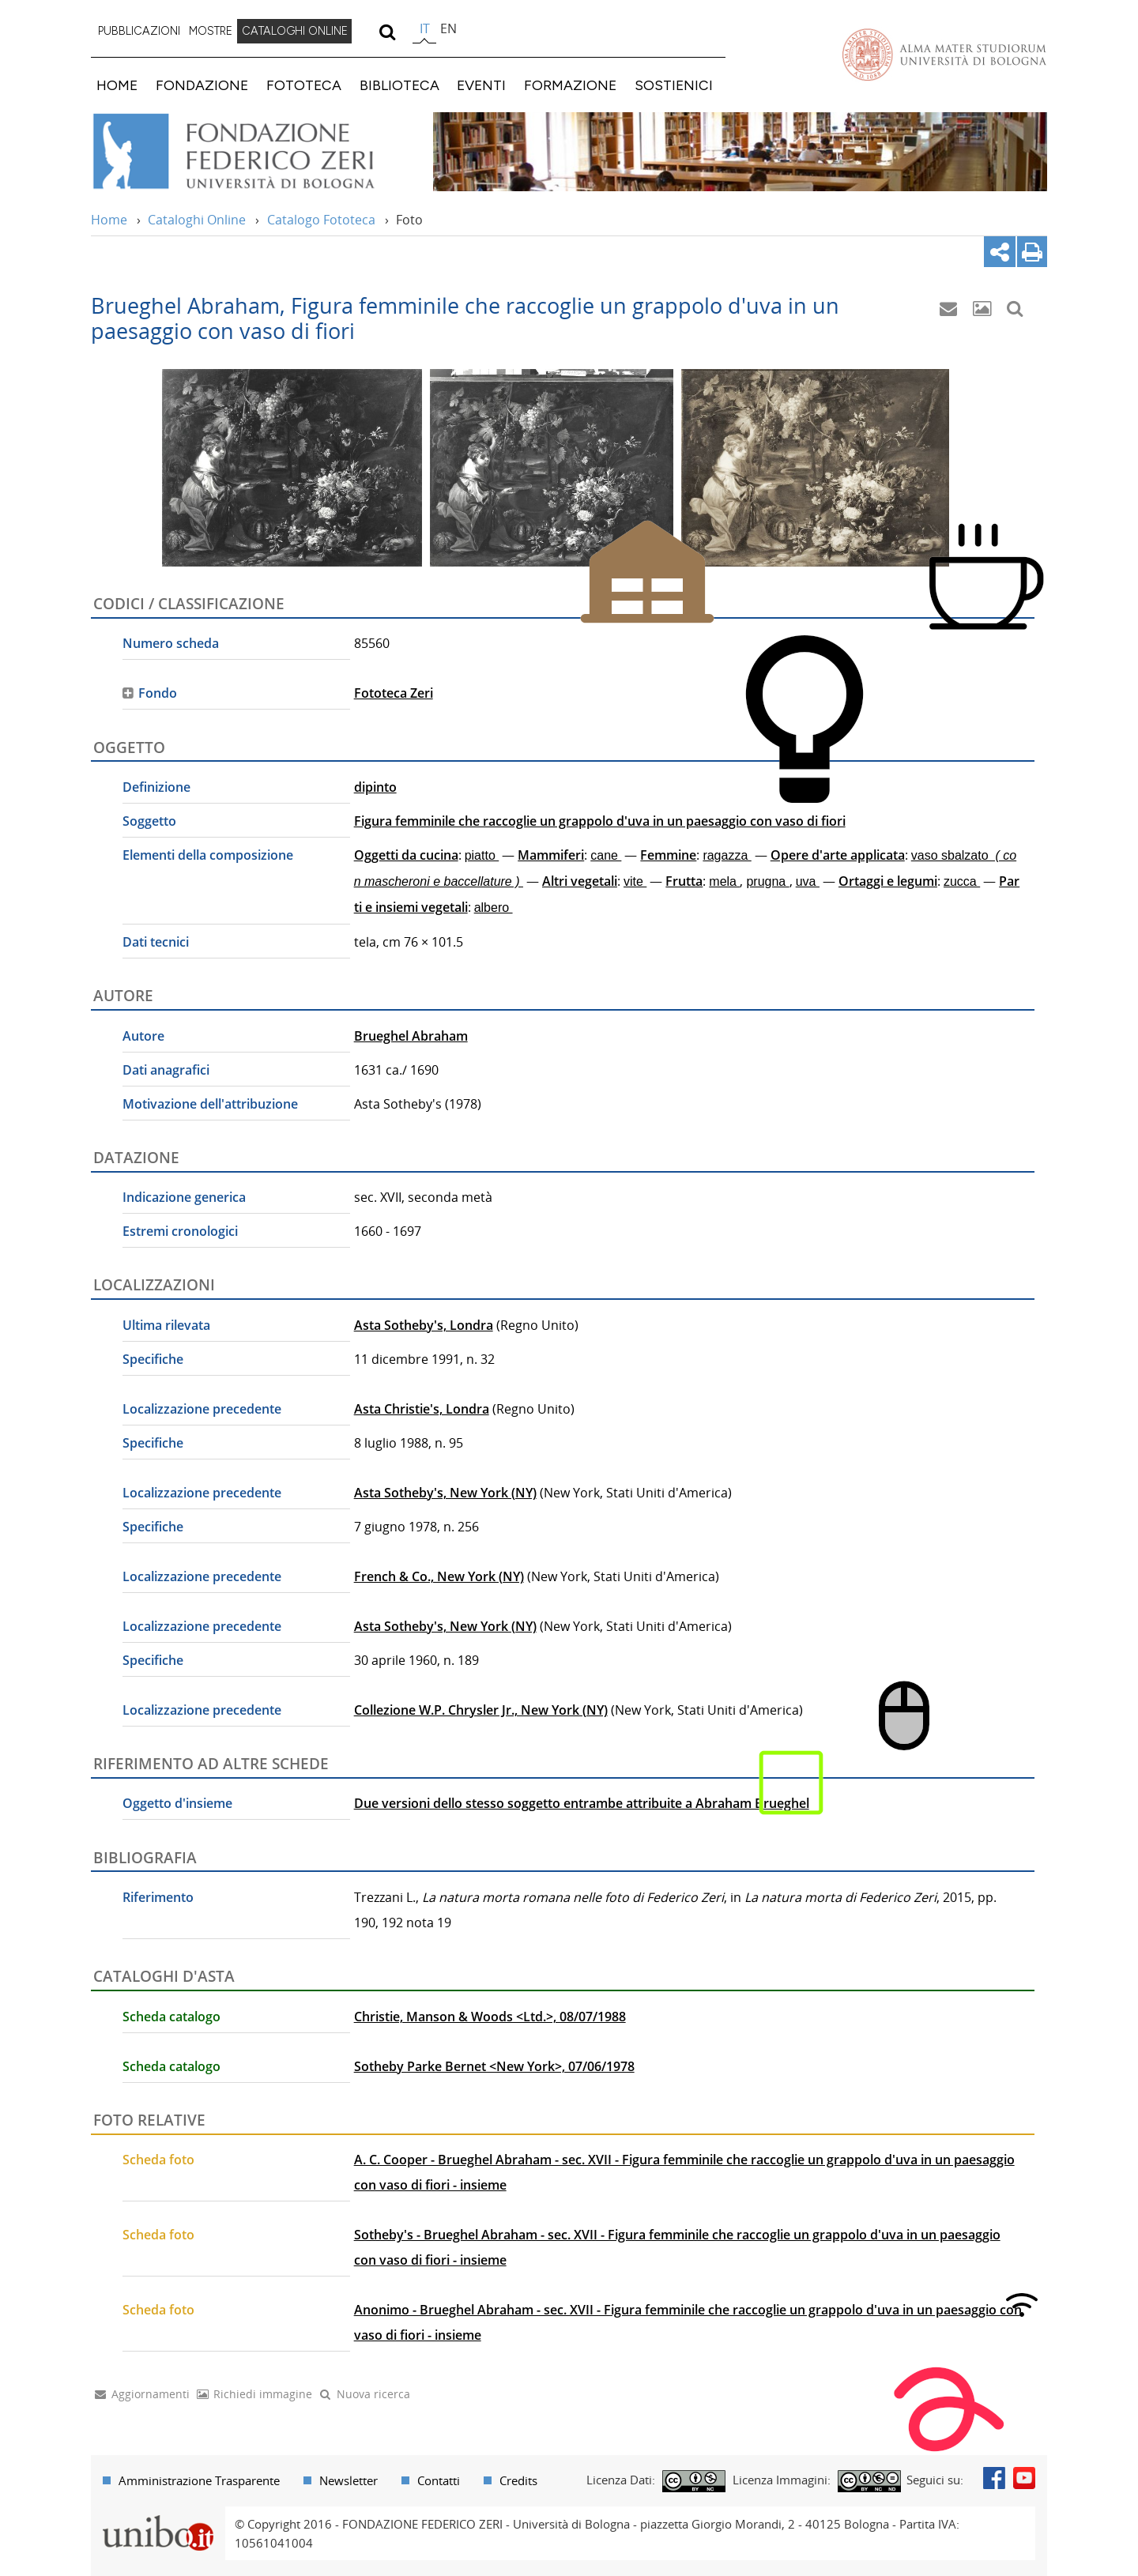  I want to click on mouse input device settings, so click(904, 1715).